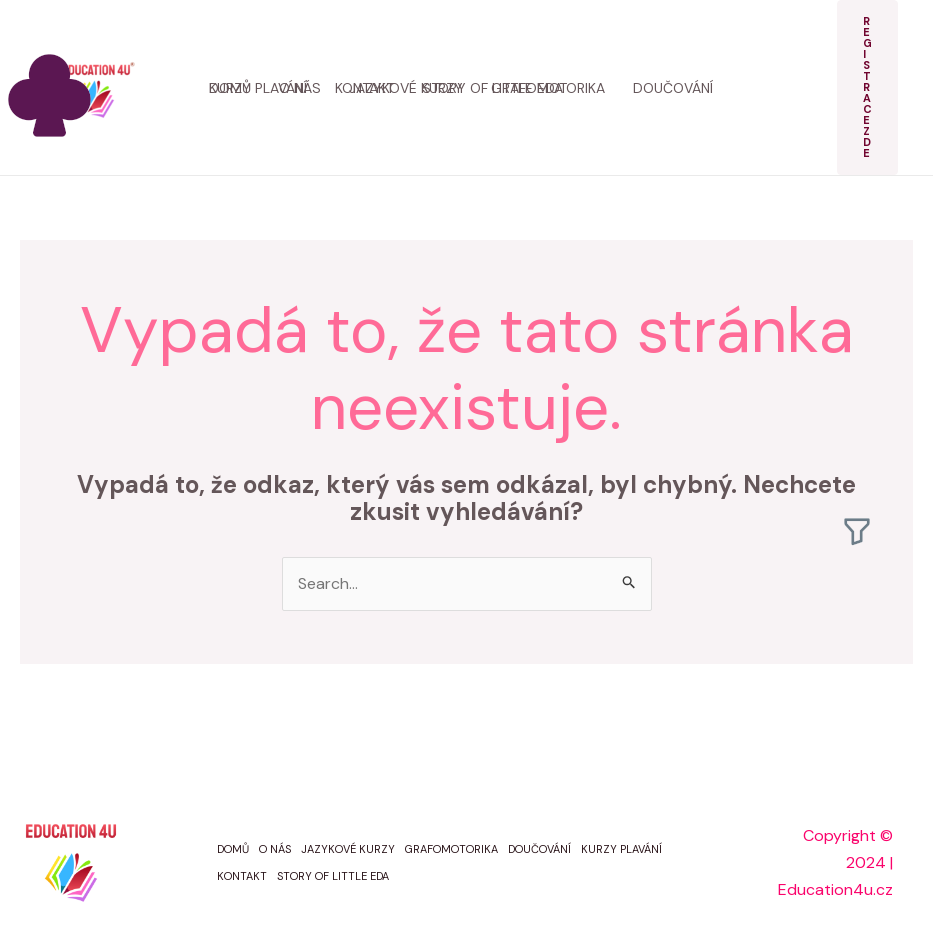 Image resolution: width=933 pixels, height=934 pixels. Describe the element at coordinates (49, 95) in the screenshot. I see `select clubs suit in a card game` at that location.